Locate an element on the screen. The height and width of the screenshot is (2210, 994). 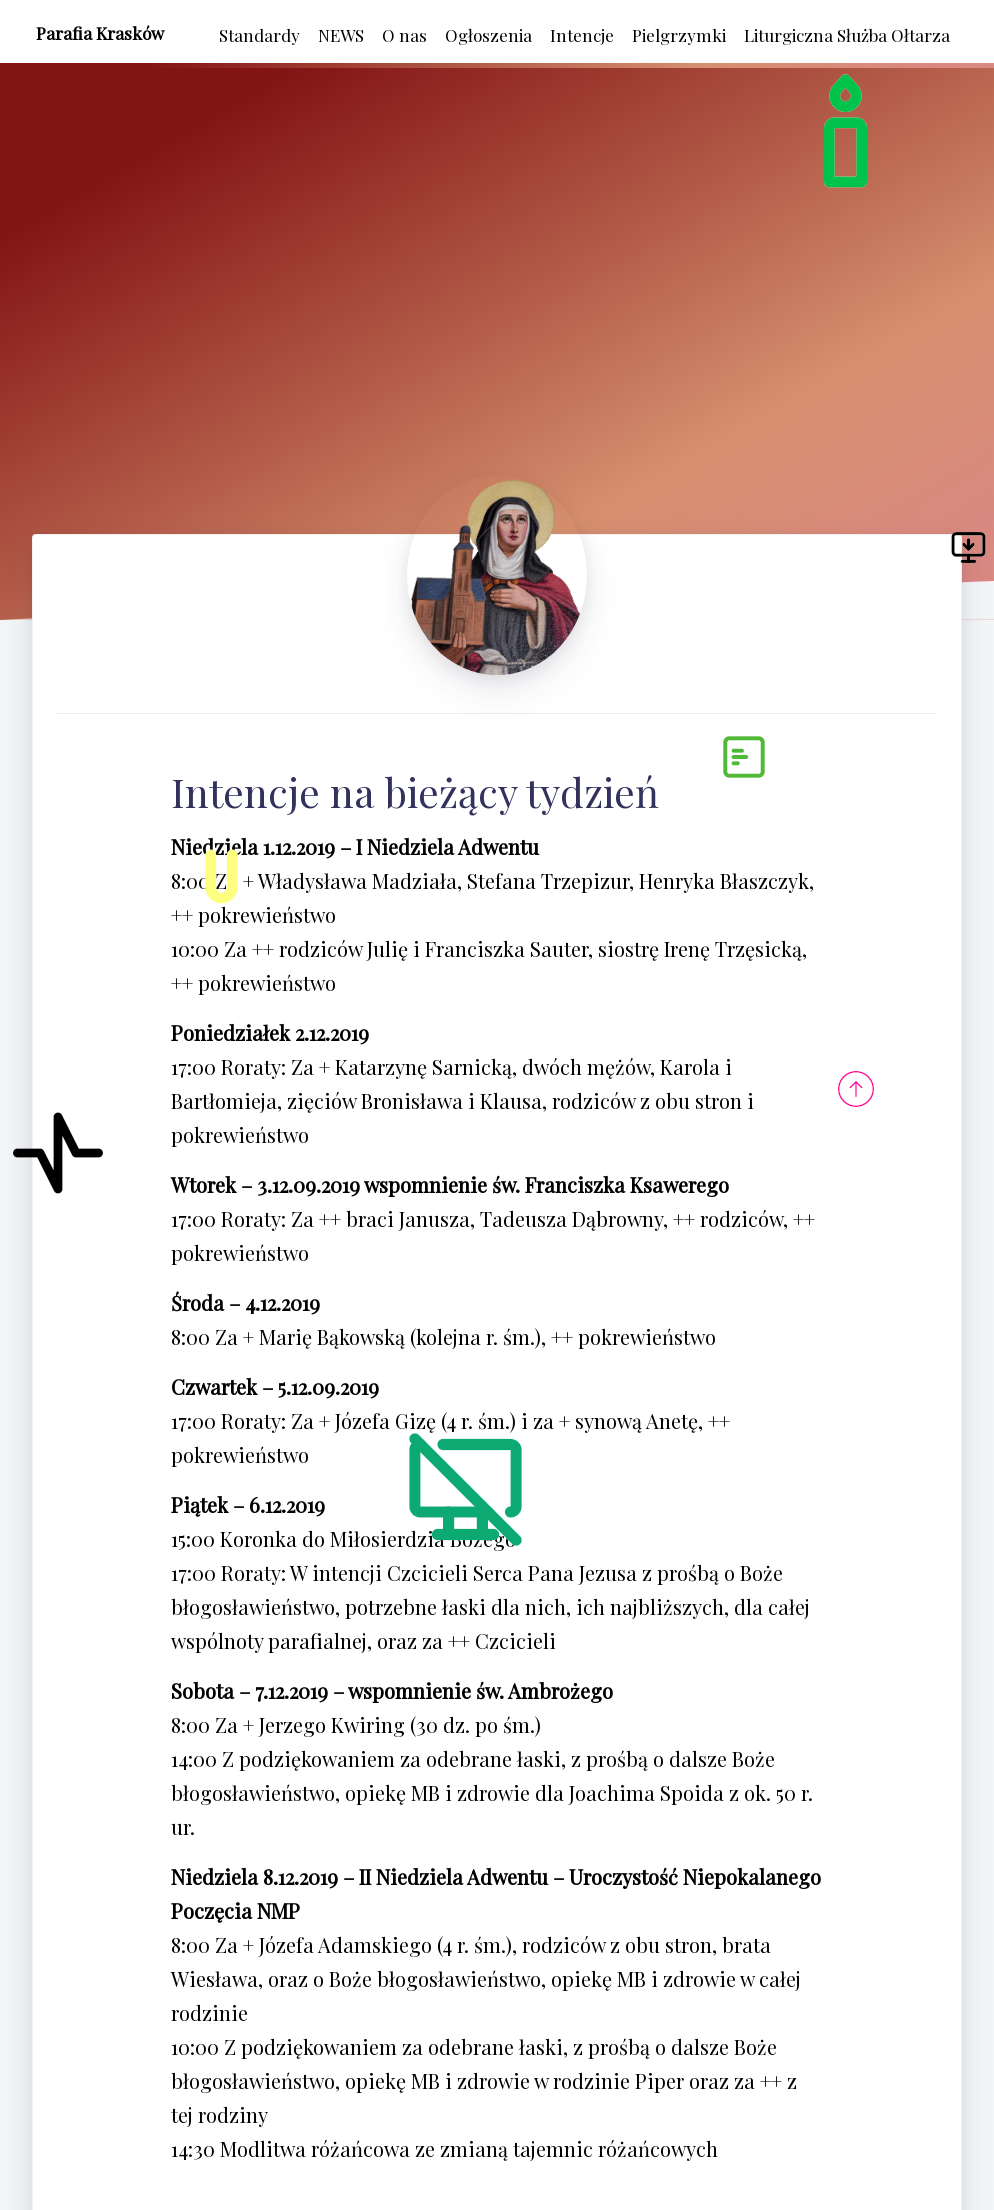
download to computer is located at coordinates (968, 547).